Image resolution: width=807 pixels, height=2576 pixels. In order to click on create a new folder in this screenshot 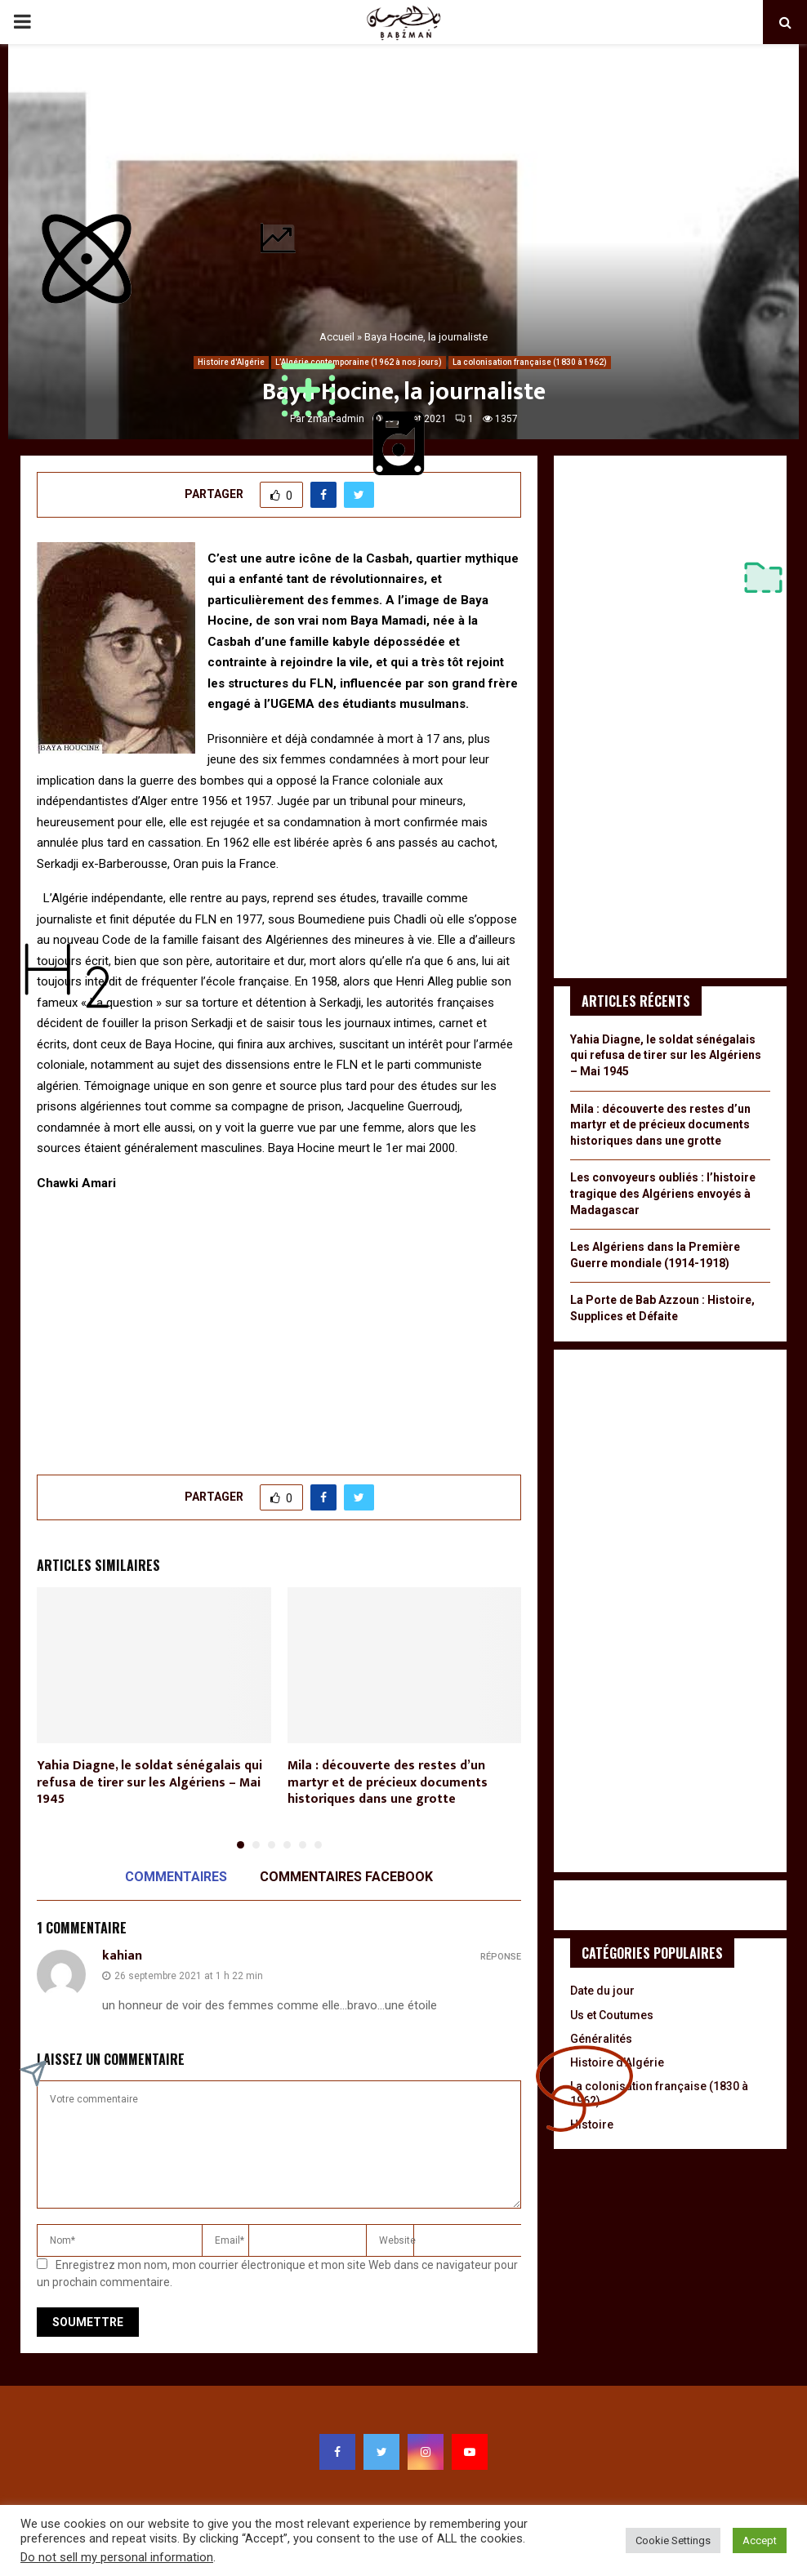, I will do `click(763, 576)`.